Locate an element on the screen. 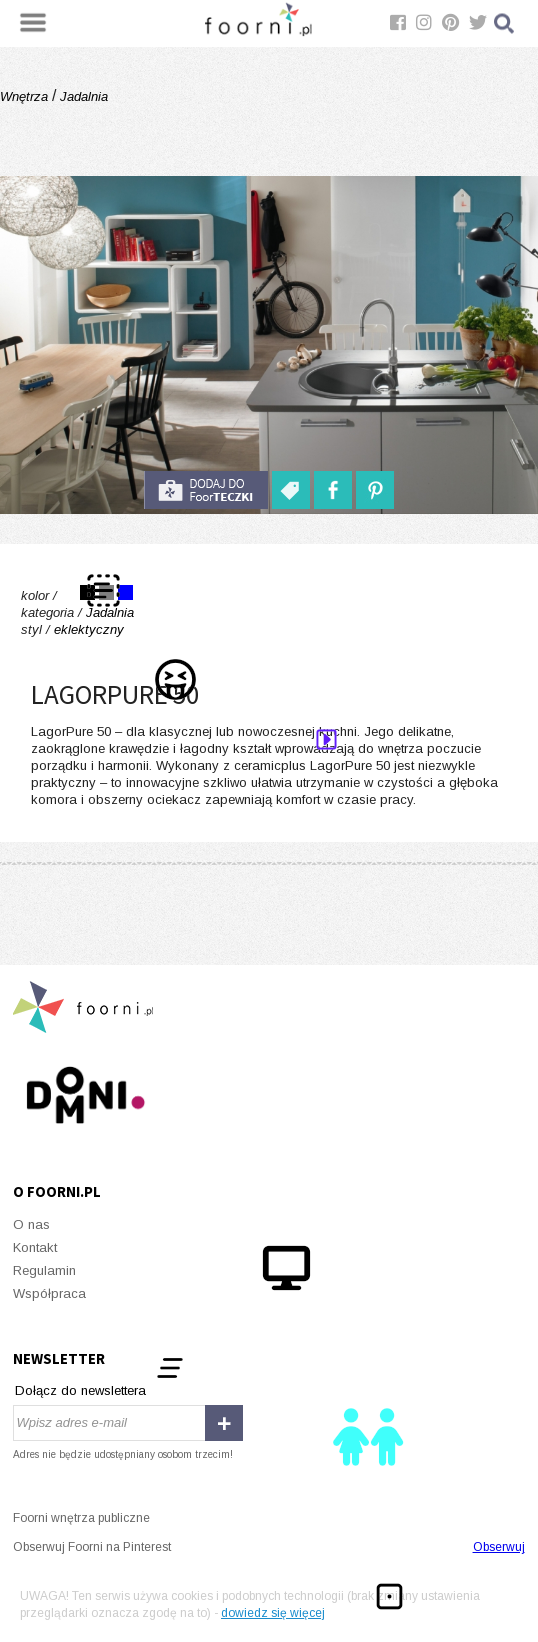  insert a silly or playful emoji reaction is located at coordinates (175, 679).